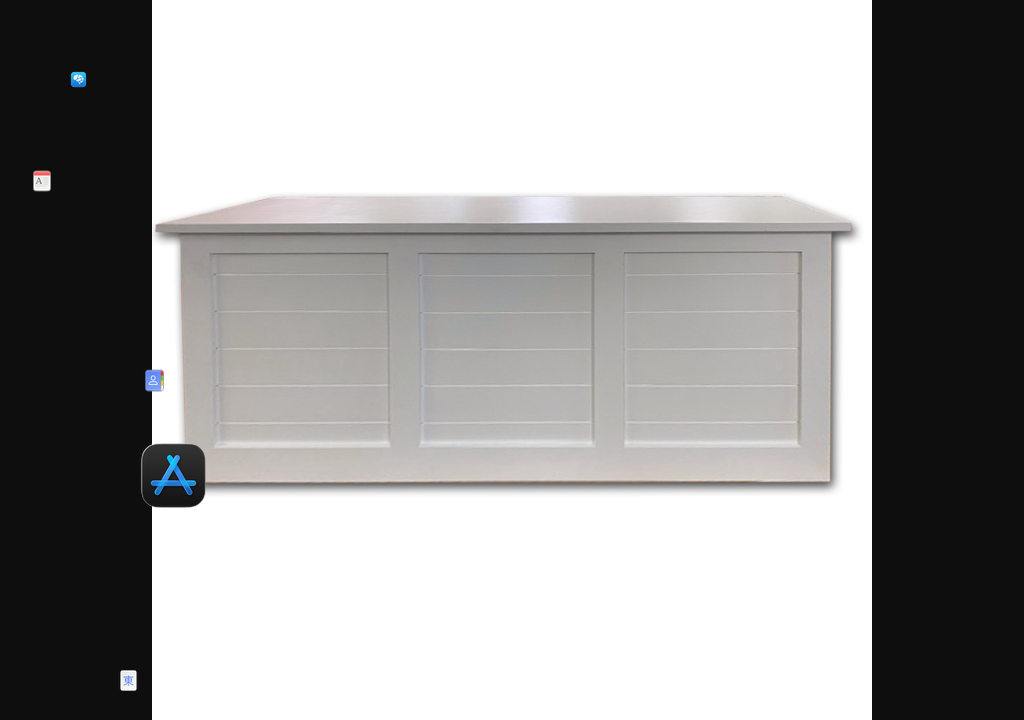  Describe the element at coordinates (173, 475) in the screenshot. I see `open the app store connect or developer tools` at that location.